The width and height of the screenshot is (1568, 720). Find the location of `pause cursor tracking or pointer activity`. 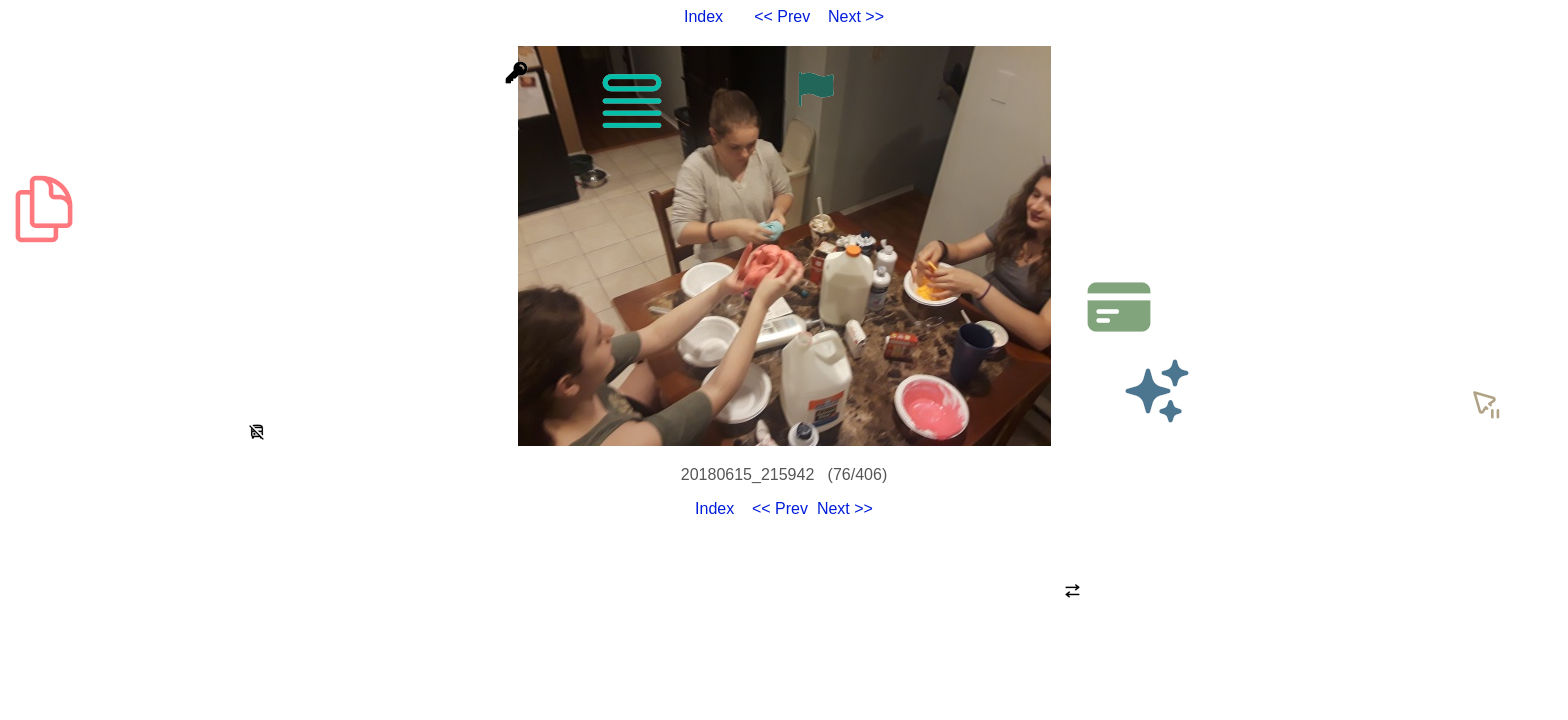

pause cursor tracking or pointer activity is located at coordinates (1485, 403).